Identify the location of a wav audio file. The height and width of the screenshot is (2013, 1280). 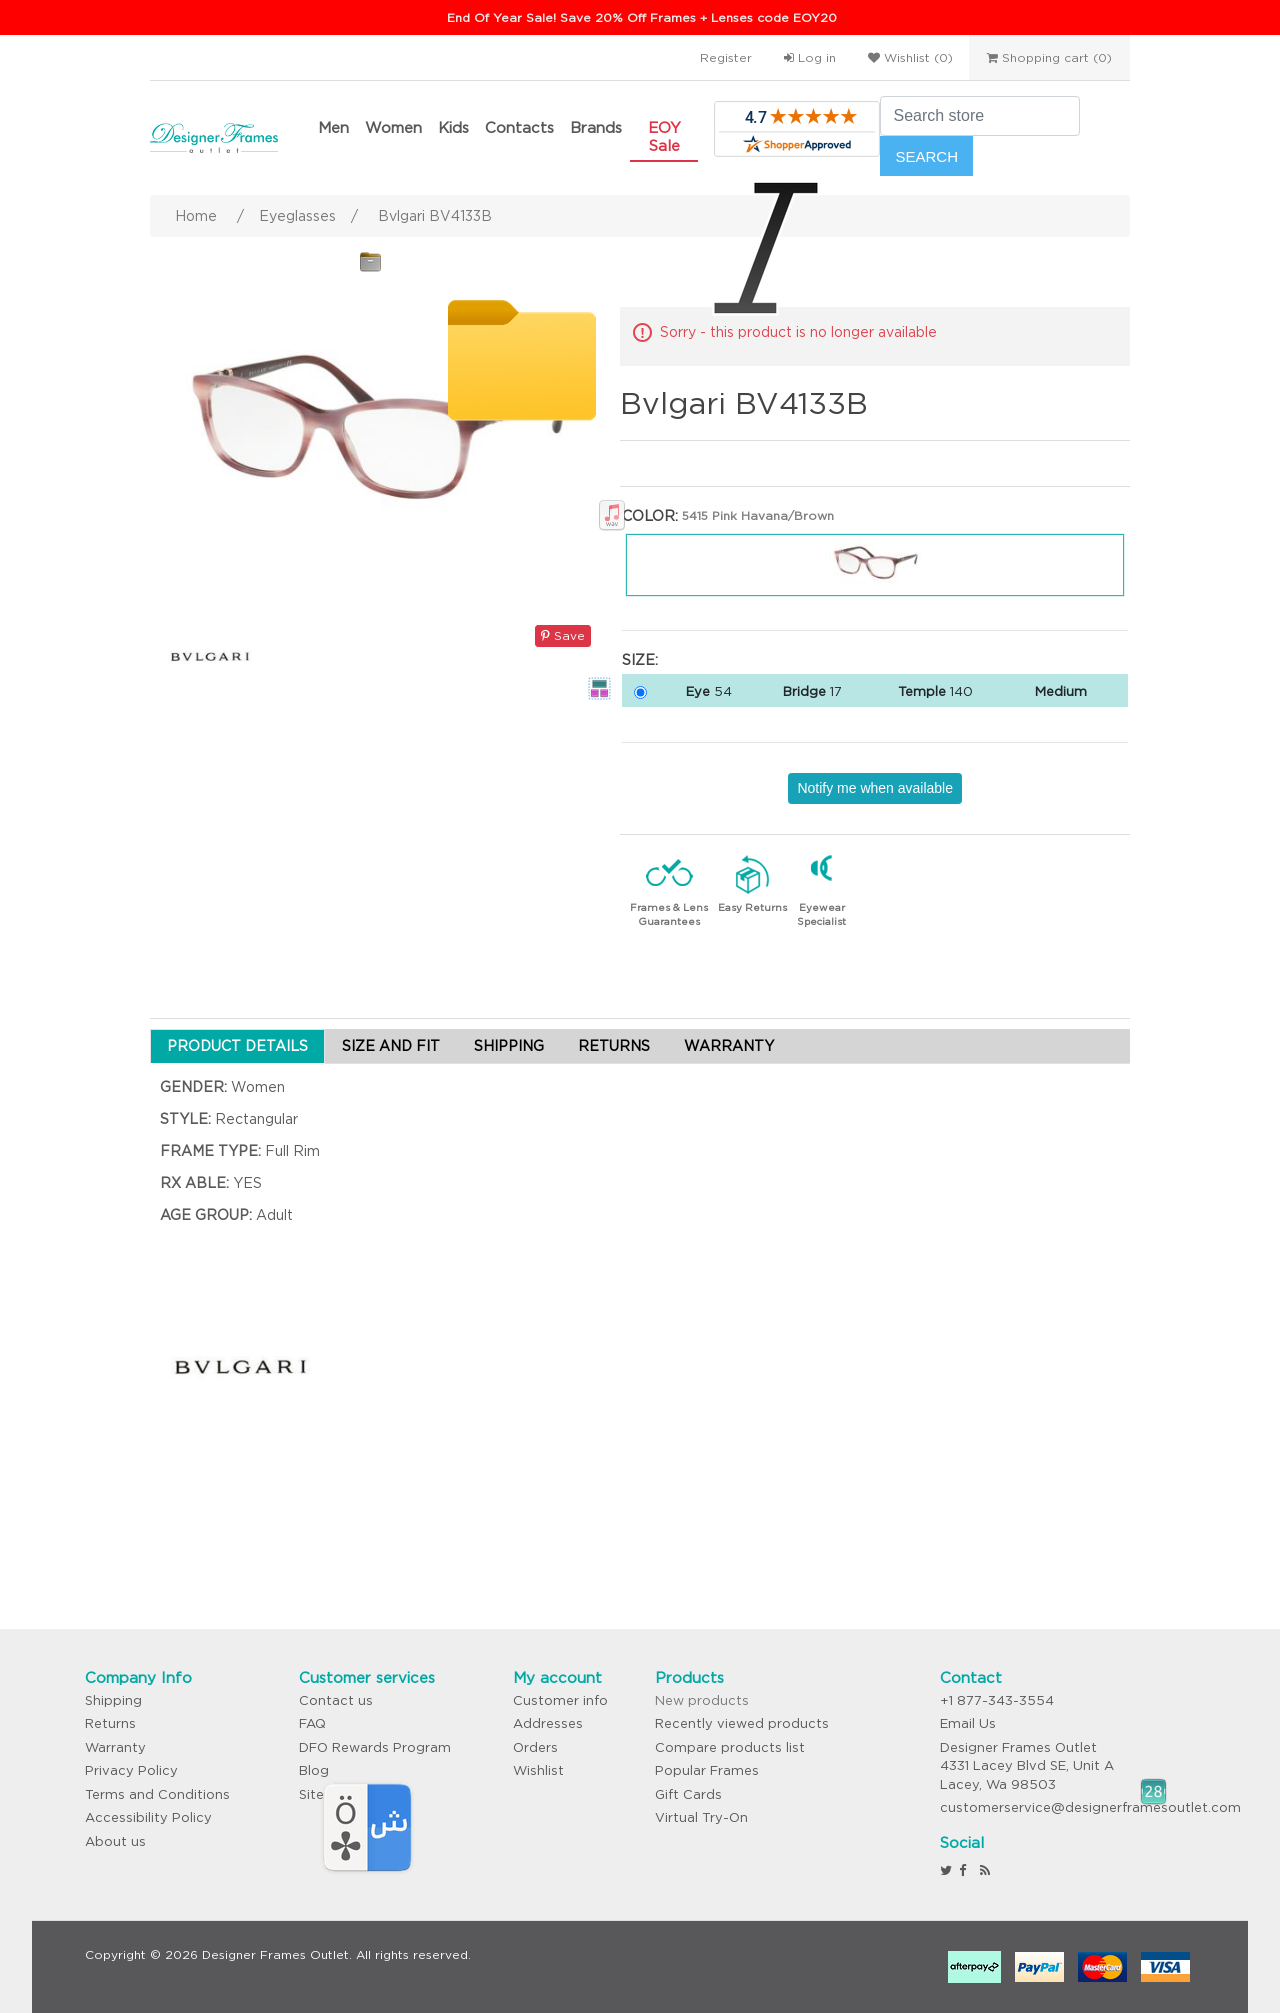
(612, 515).